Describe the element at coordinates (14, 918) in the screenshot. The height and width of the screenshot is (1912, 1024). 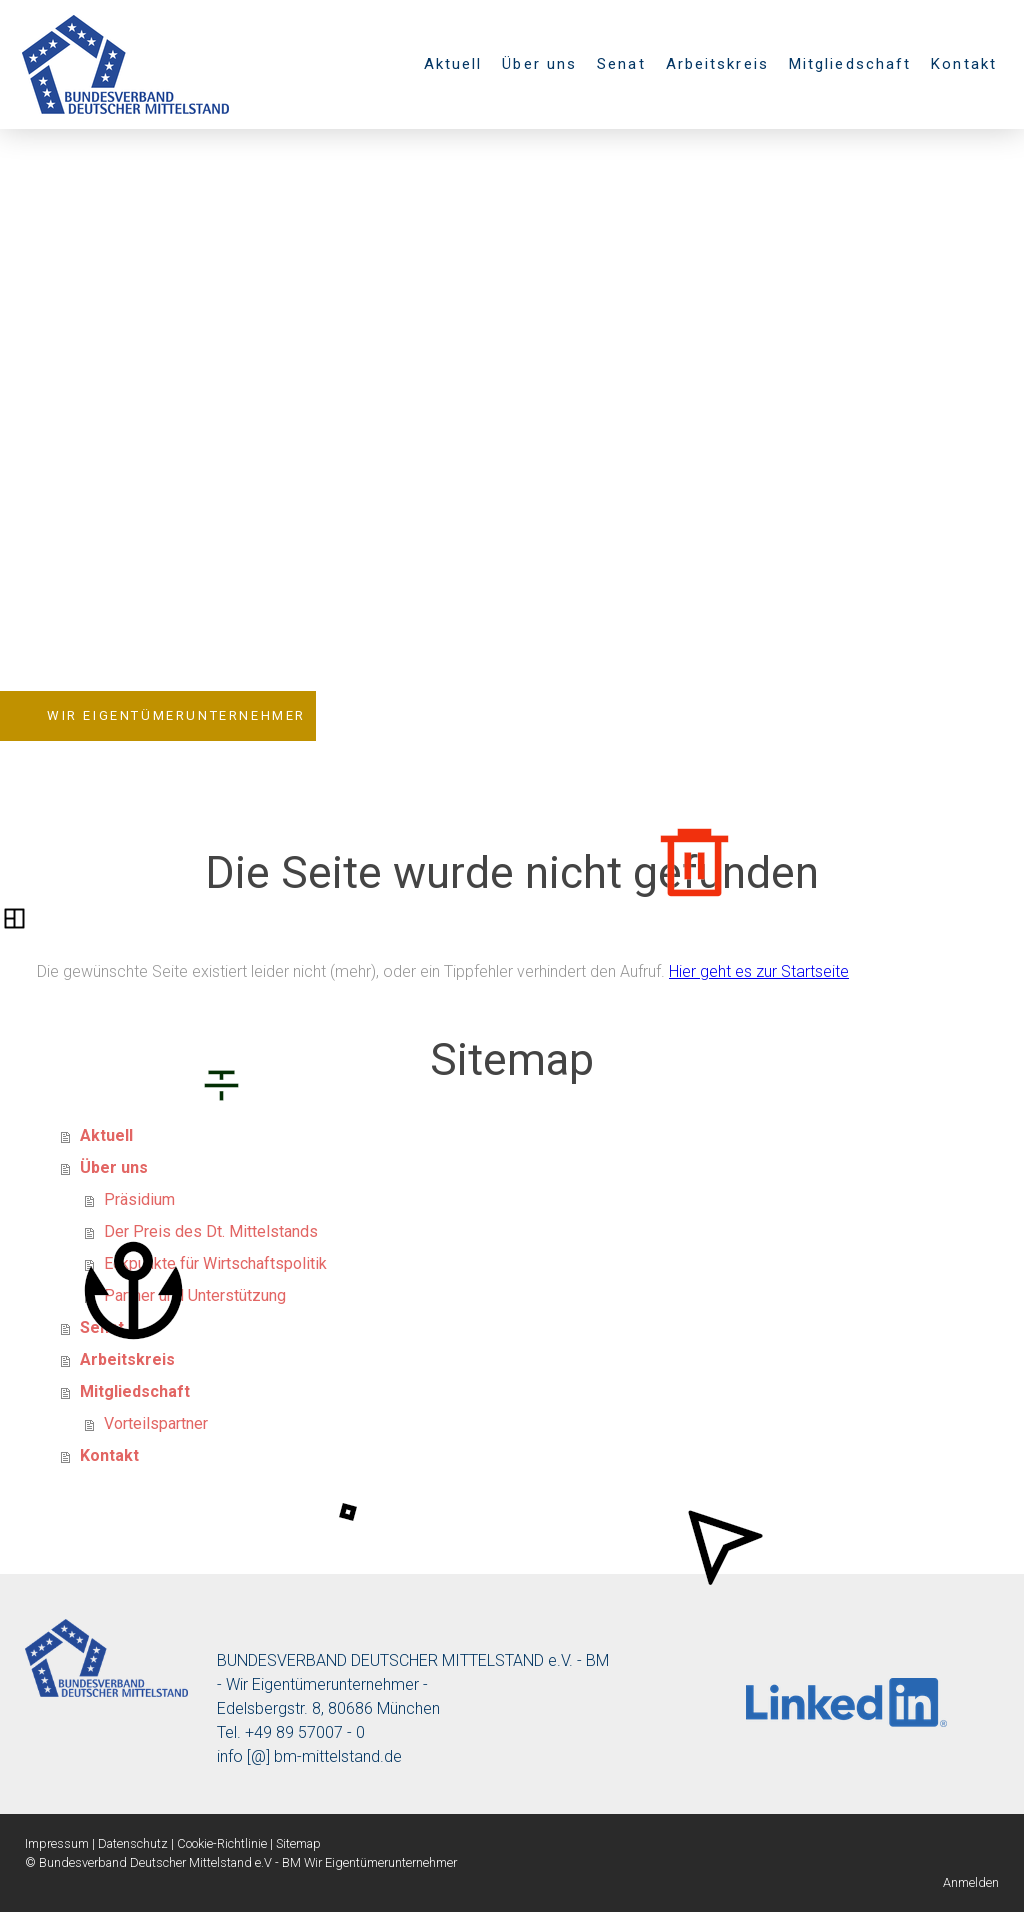
I see `switch to grid layout view` at that location.